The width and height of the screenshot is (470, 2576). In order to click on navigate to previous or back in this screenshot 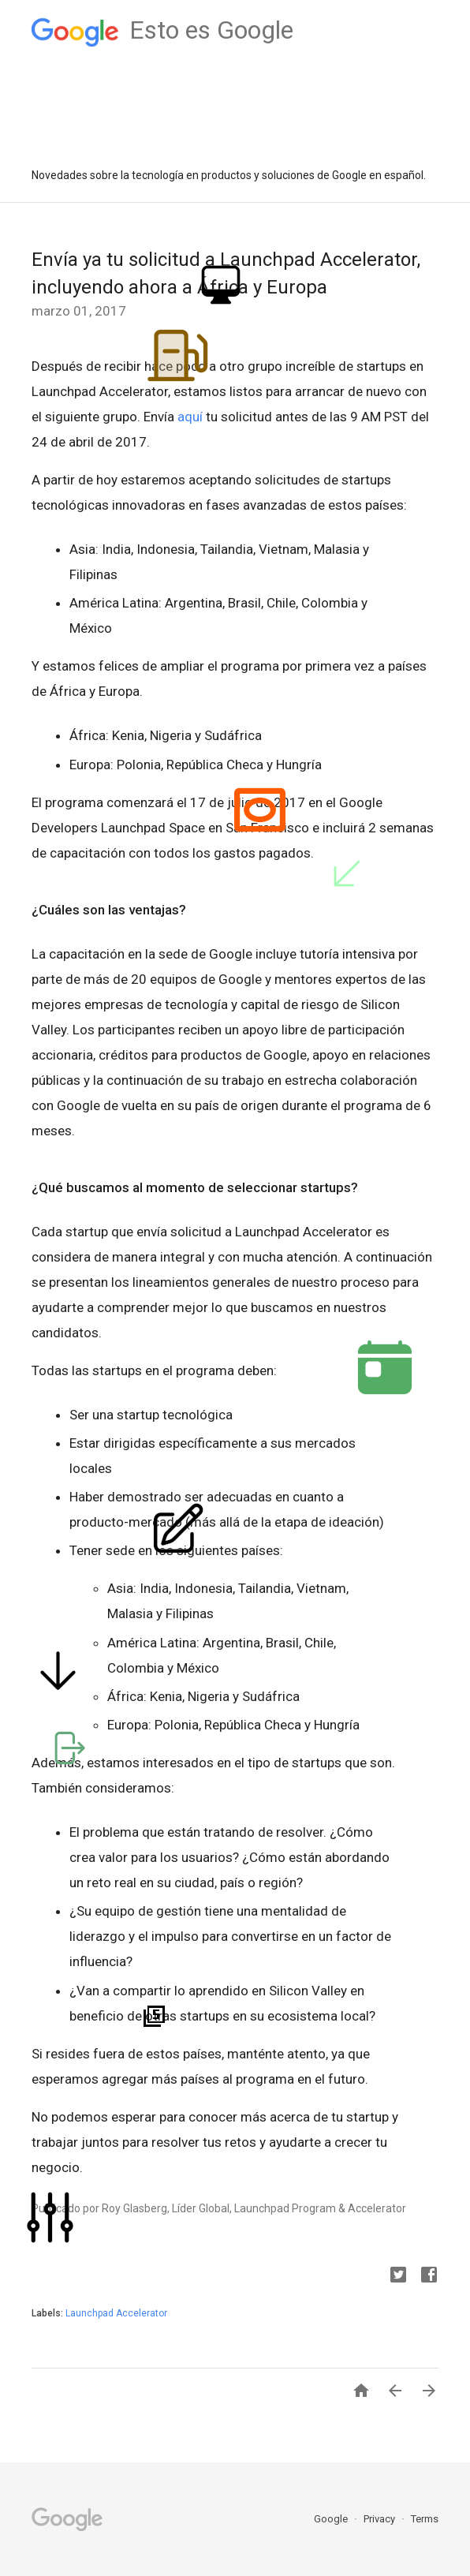, I will do `click(347, 873)`.